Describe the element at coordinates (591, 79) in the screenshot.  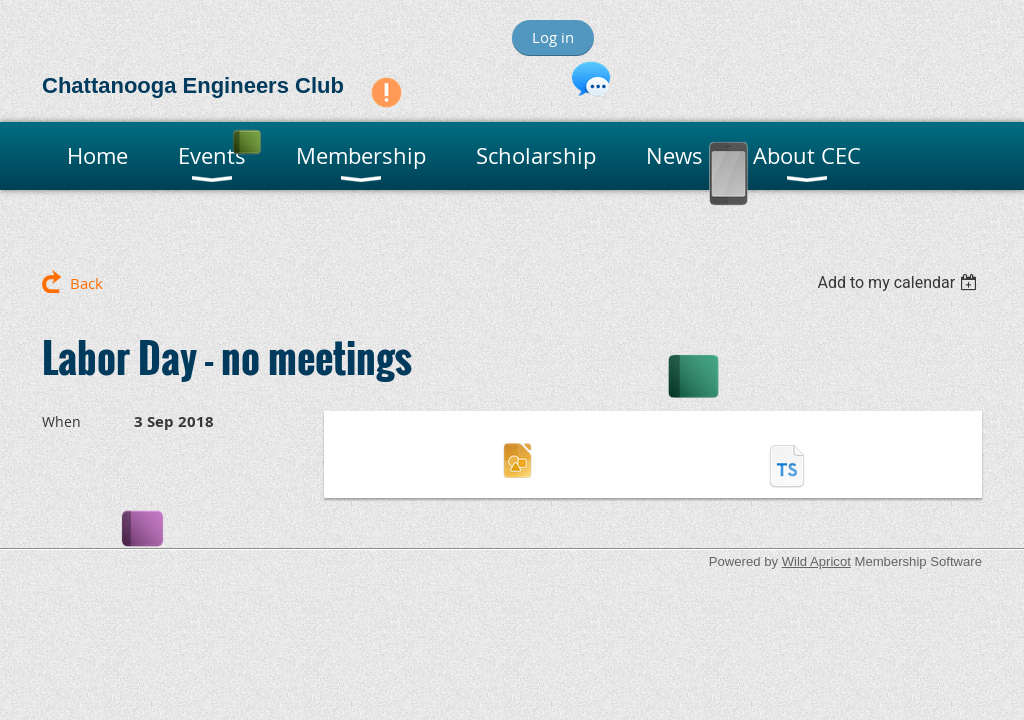
I see `open messages preferences or settings` at that location.